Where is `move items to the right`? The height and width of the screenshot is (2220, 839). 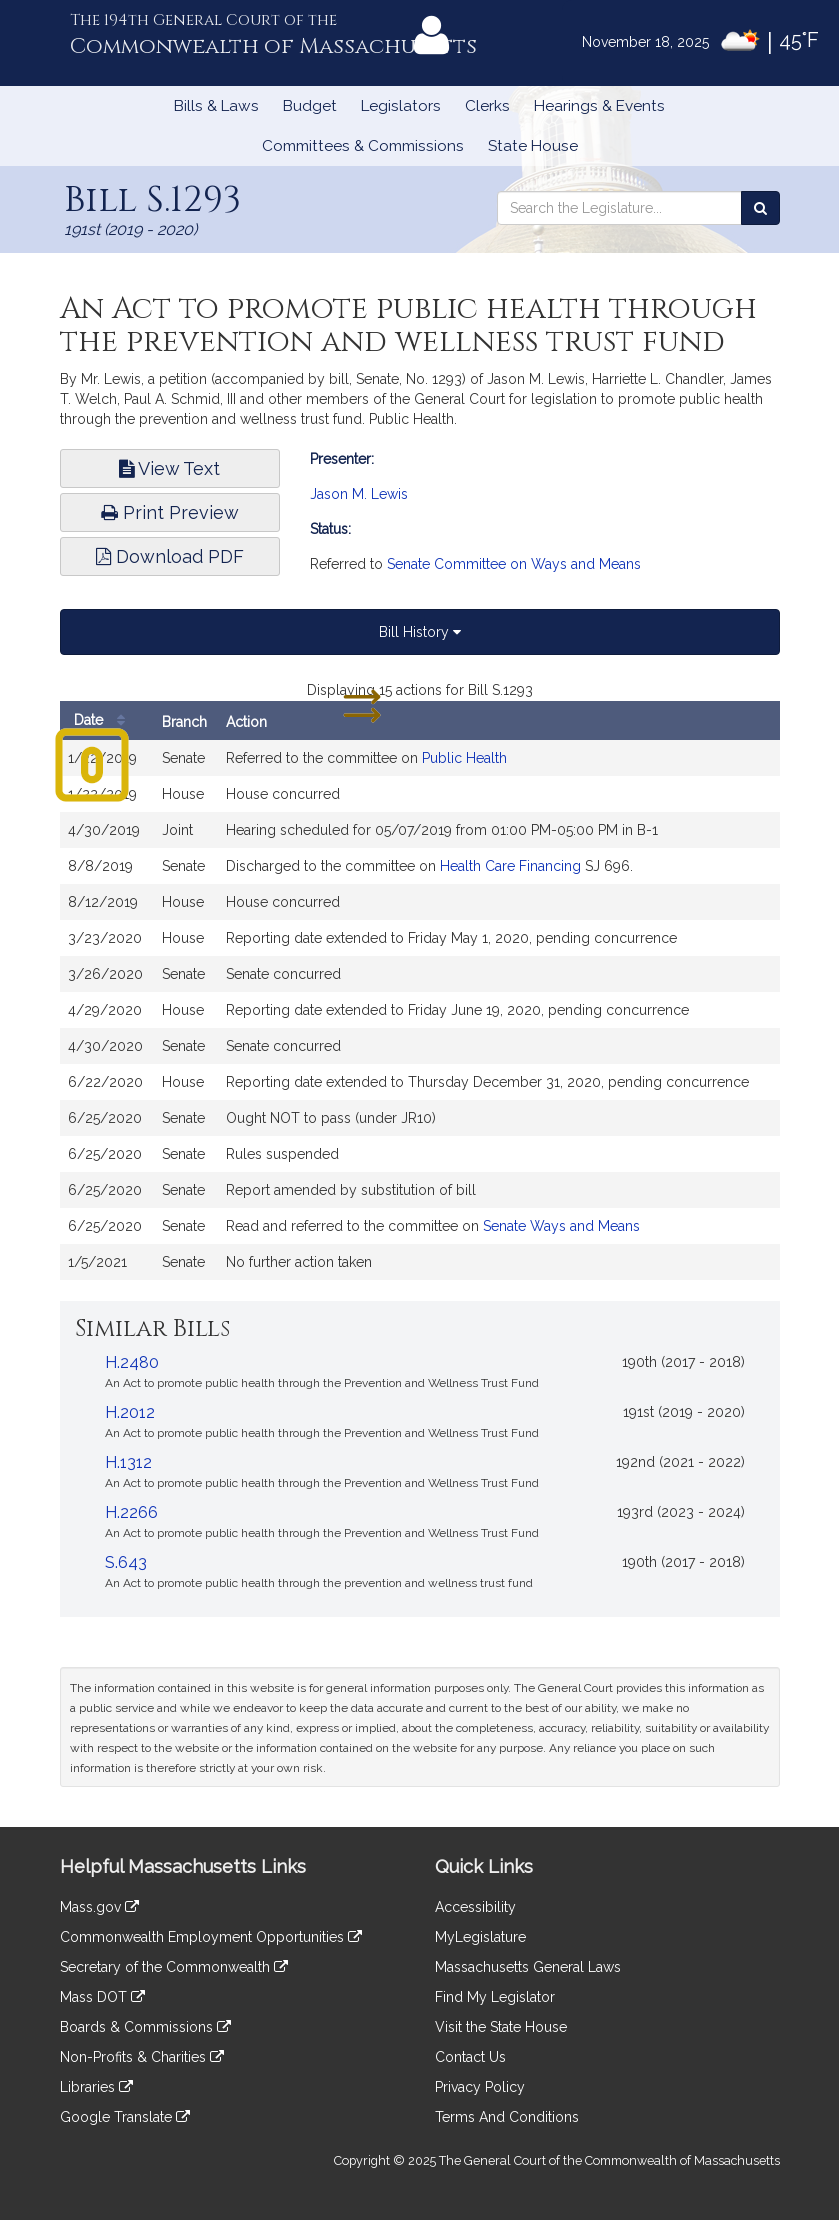
move items to the right is located at coordinates (362, 706).